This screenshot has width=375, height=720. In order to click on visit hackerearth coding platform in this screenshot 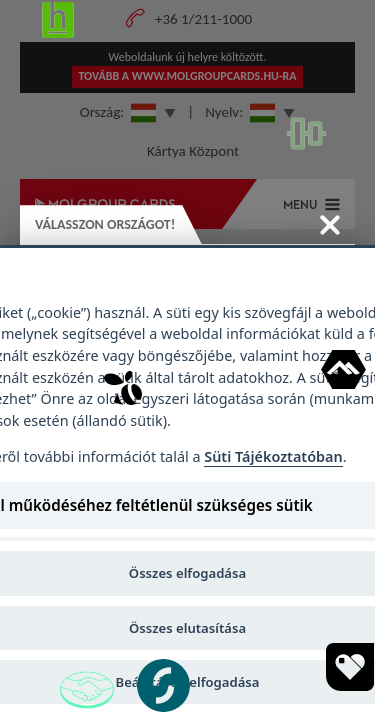, I will do `click(58, 20)`.